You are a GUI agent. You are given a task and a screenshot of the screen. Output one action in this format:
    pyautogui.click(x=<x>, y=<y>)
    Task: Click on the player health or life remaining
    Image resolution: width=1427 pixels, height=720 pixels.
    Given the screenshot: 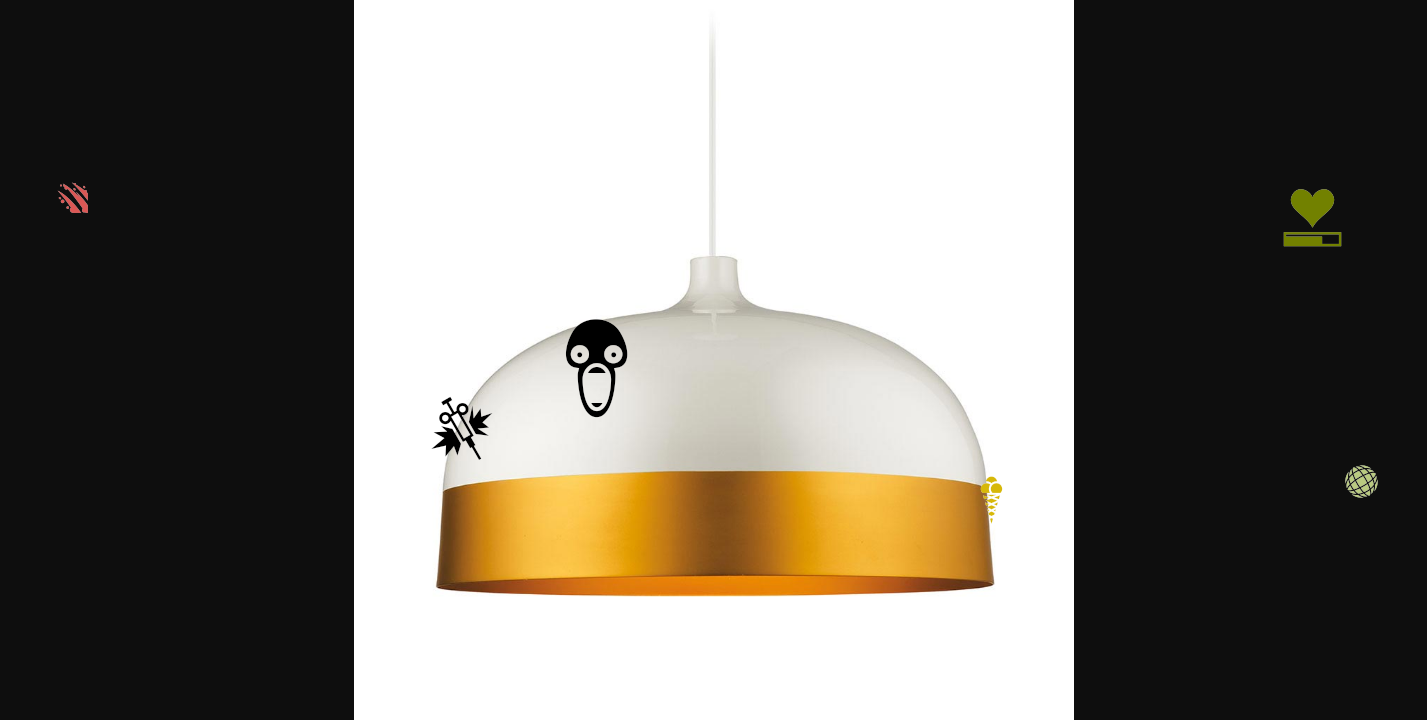 What is the action you would take?
    pyautogui.click(x=1312, y=217)
    